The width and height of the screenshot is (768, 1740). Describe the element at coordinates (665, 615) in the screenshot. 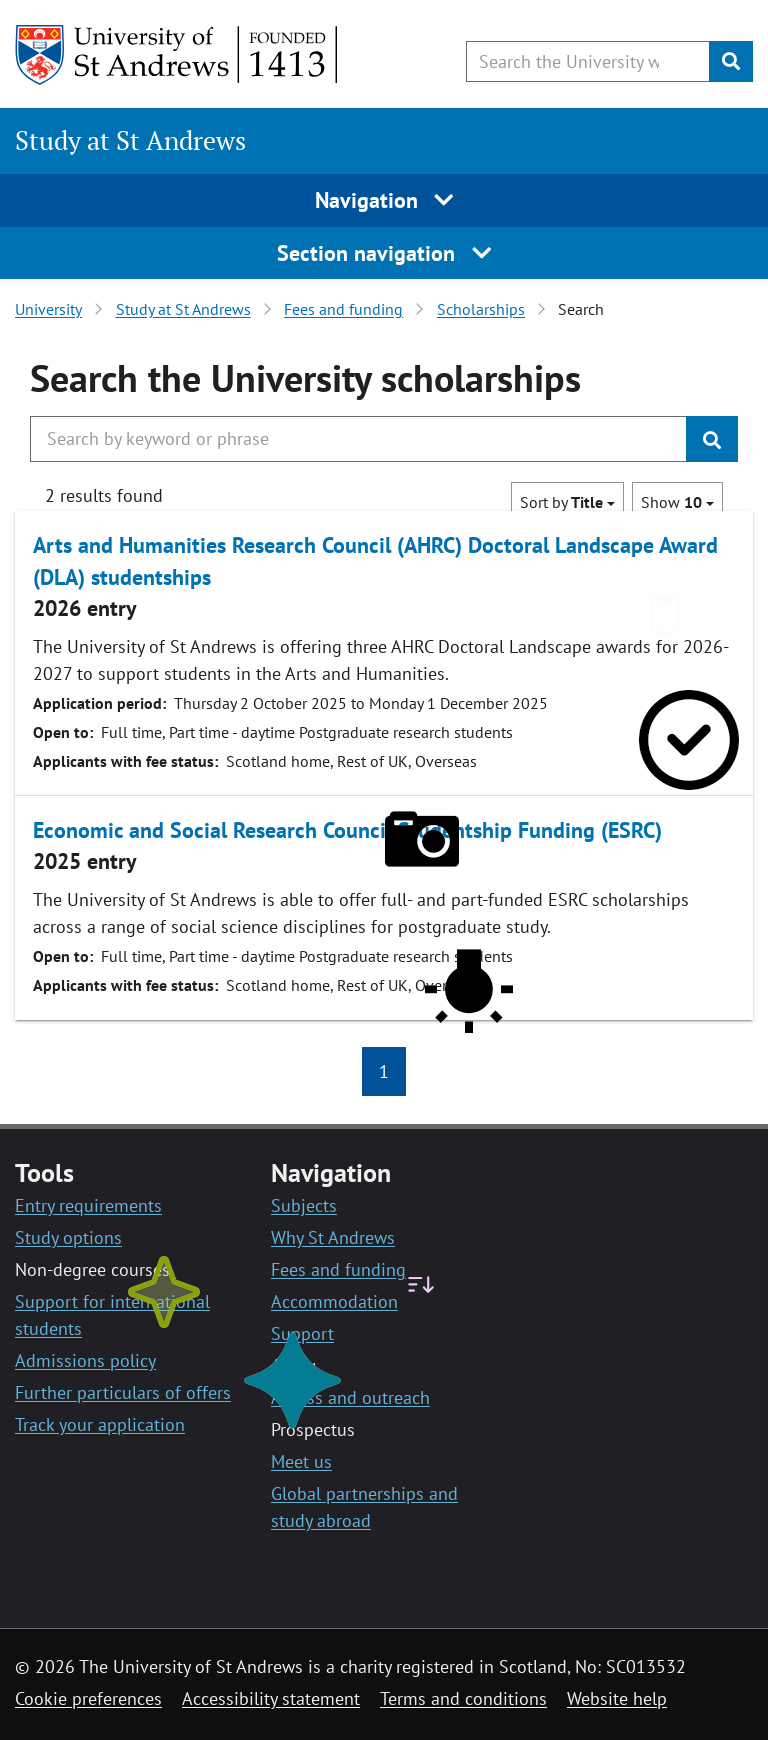

I see `view your profile badge or achievement` at that location.